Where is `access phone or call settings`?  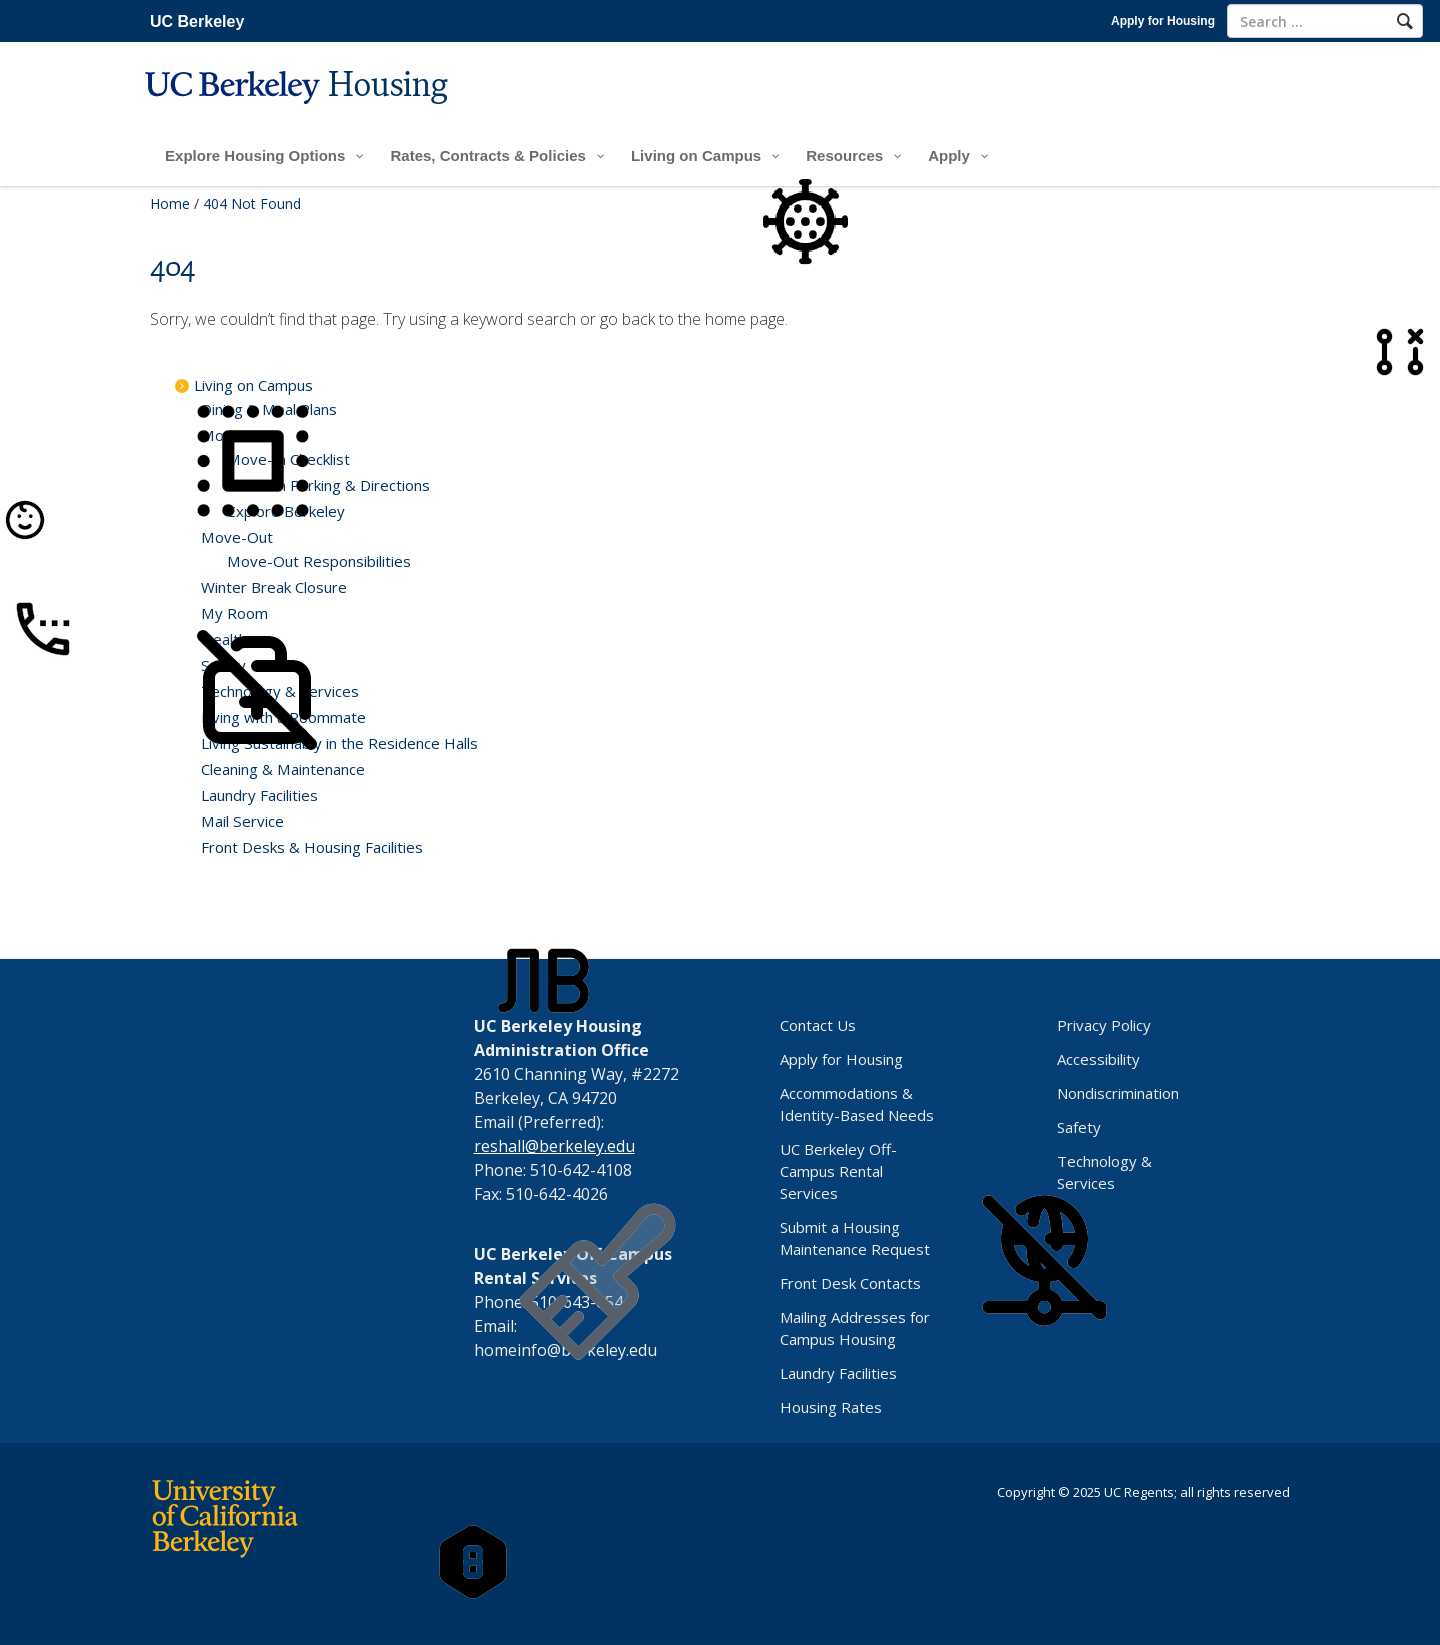
access phone or call settings is located at coordinates (43, 629).